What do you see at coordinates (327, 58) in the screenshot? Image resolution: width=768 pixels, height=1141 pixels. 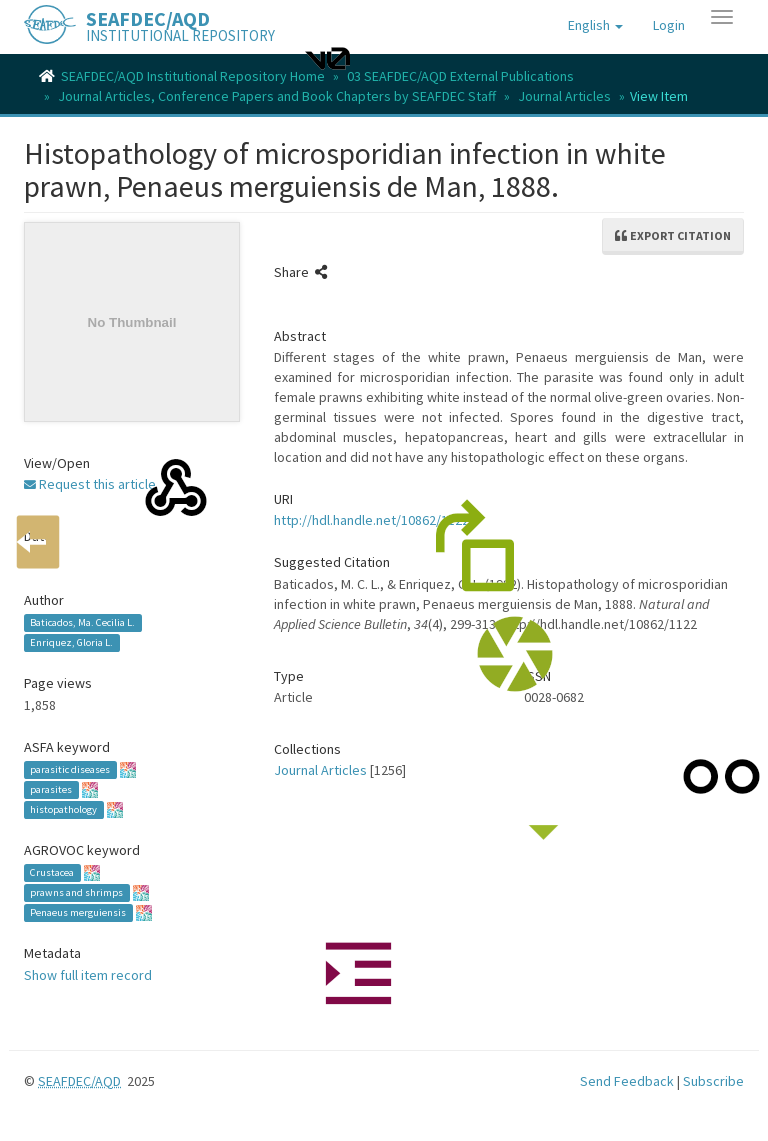 I see `v0 by Vercel logo` at bounding box center [327, 58].